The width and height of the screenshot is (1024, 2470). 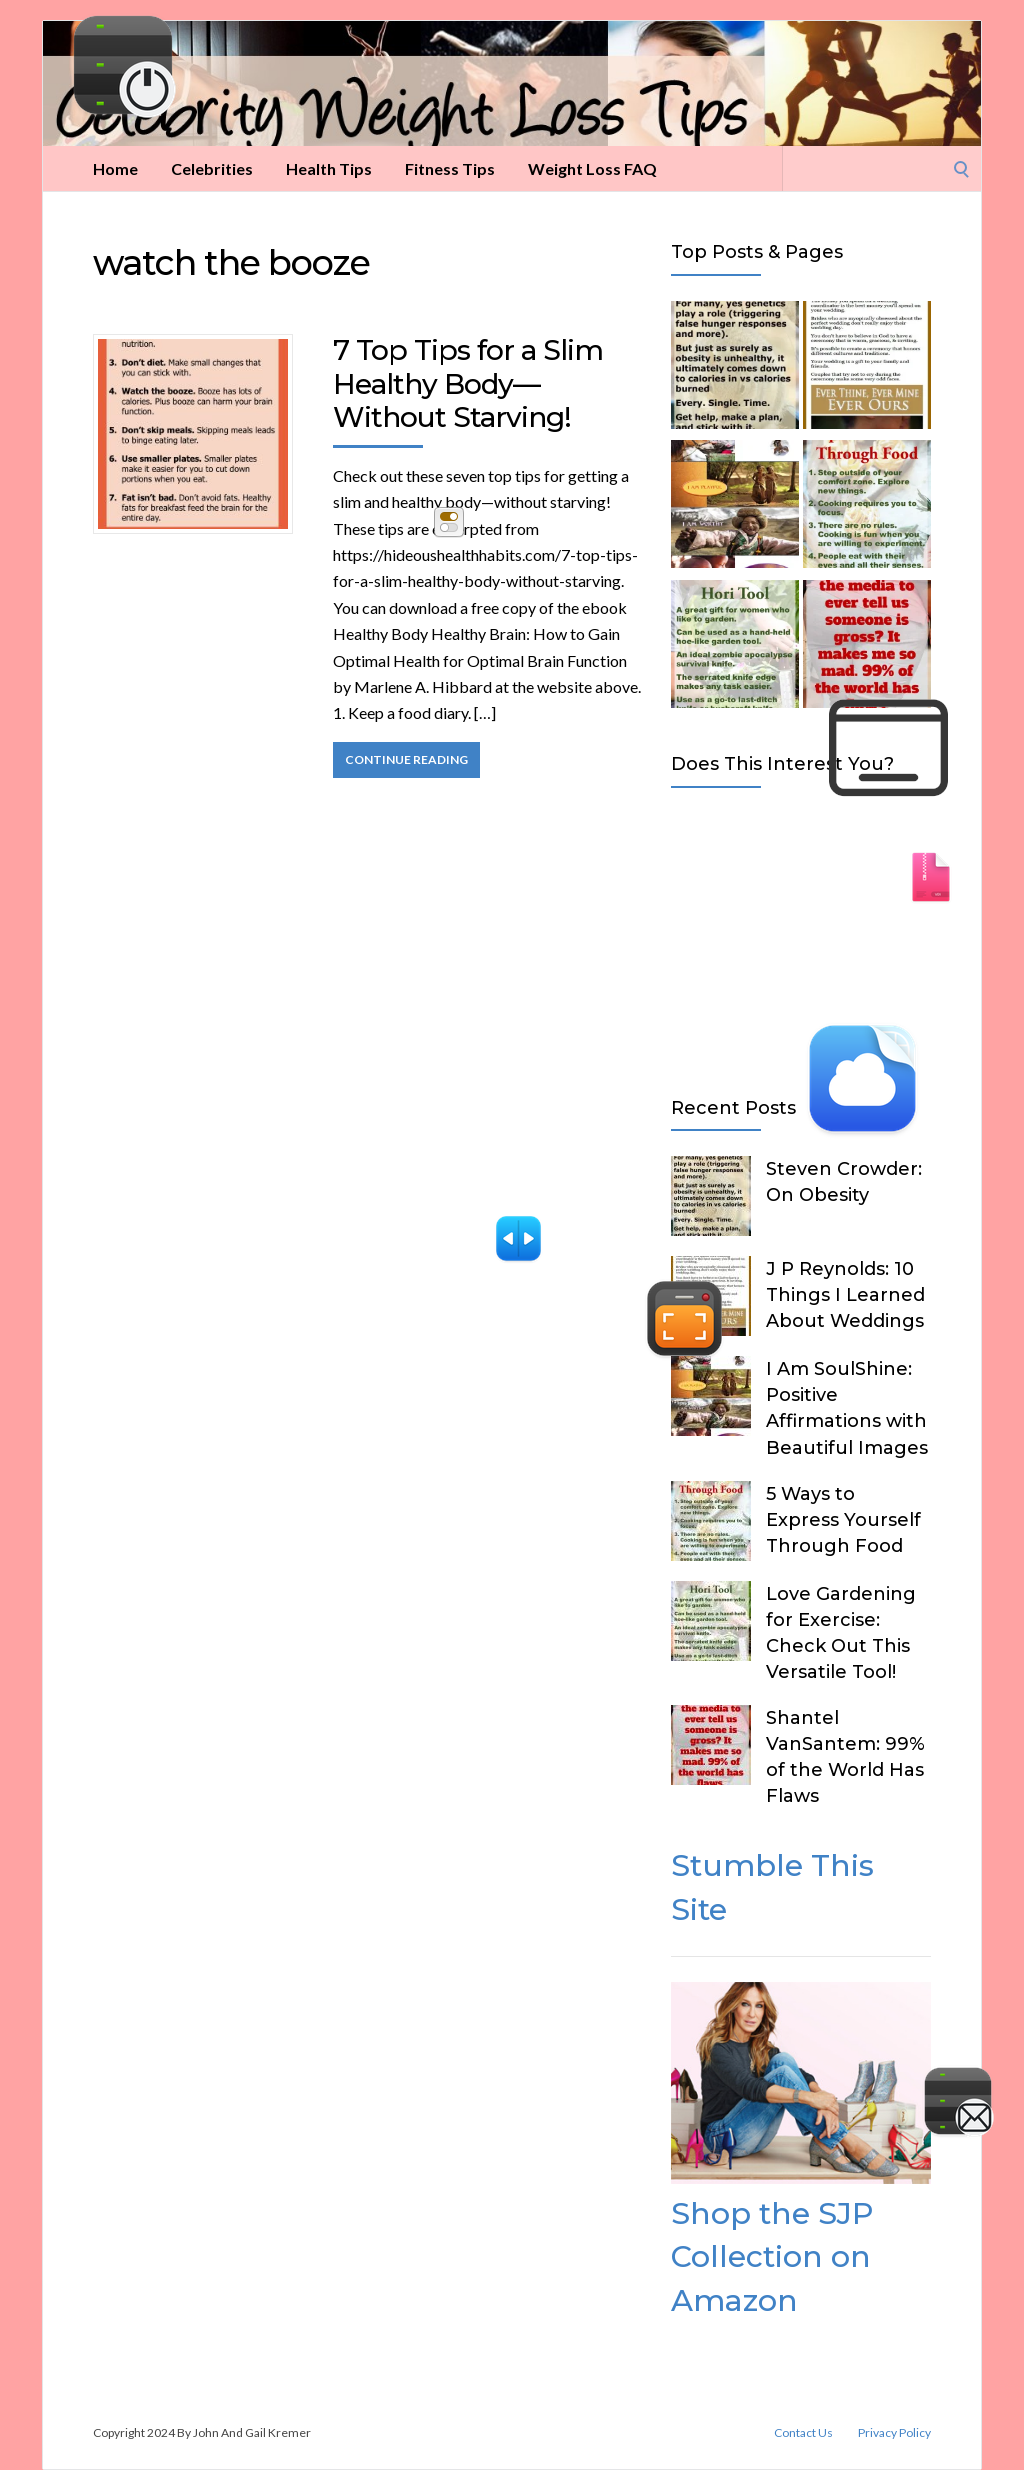 I want to click on open unity tweak tool settings, so click(x=449, y=522).